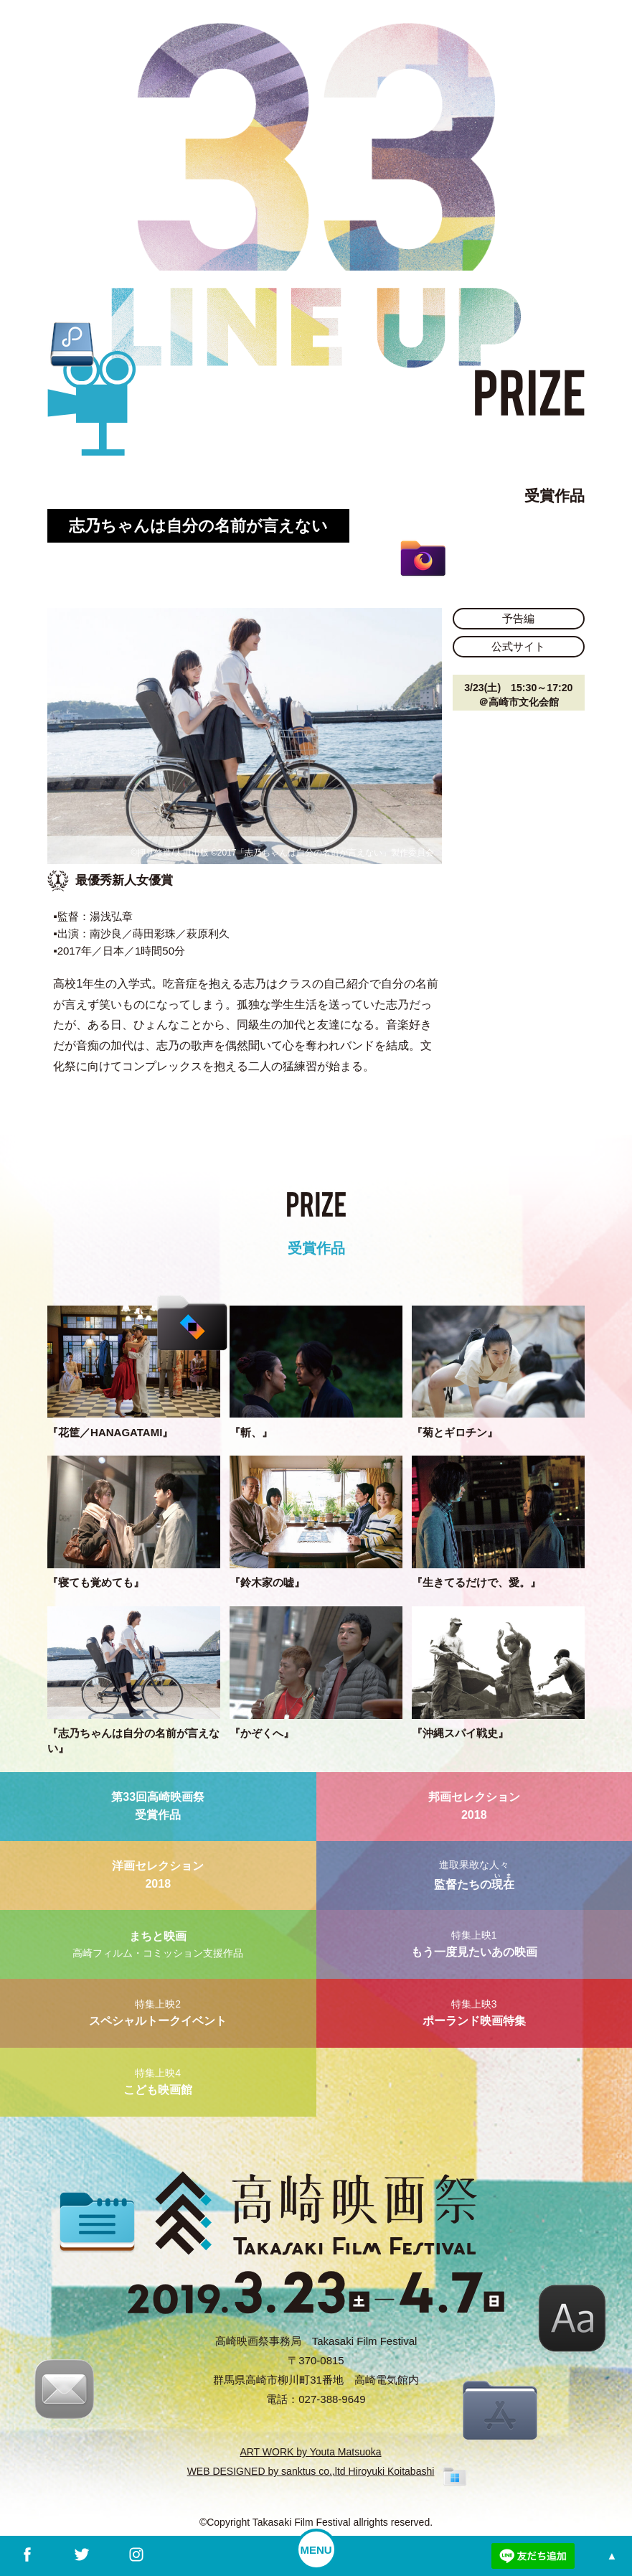  What do you see at coordinates (97, 2224) in the screenshot?
I see `open notes or documents folder` at bounding box center [97, 2224].